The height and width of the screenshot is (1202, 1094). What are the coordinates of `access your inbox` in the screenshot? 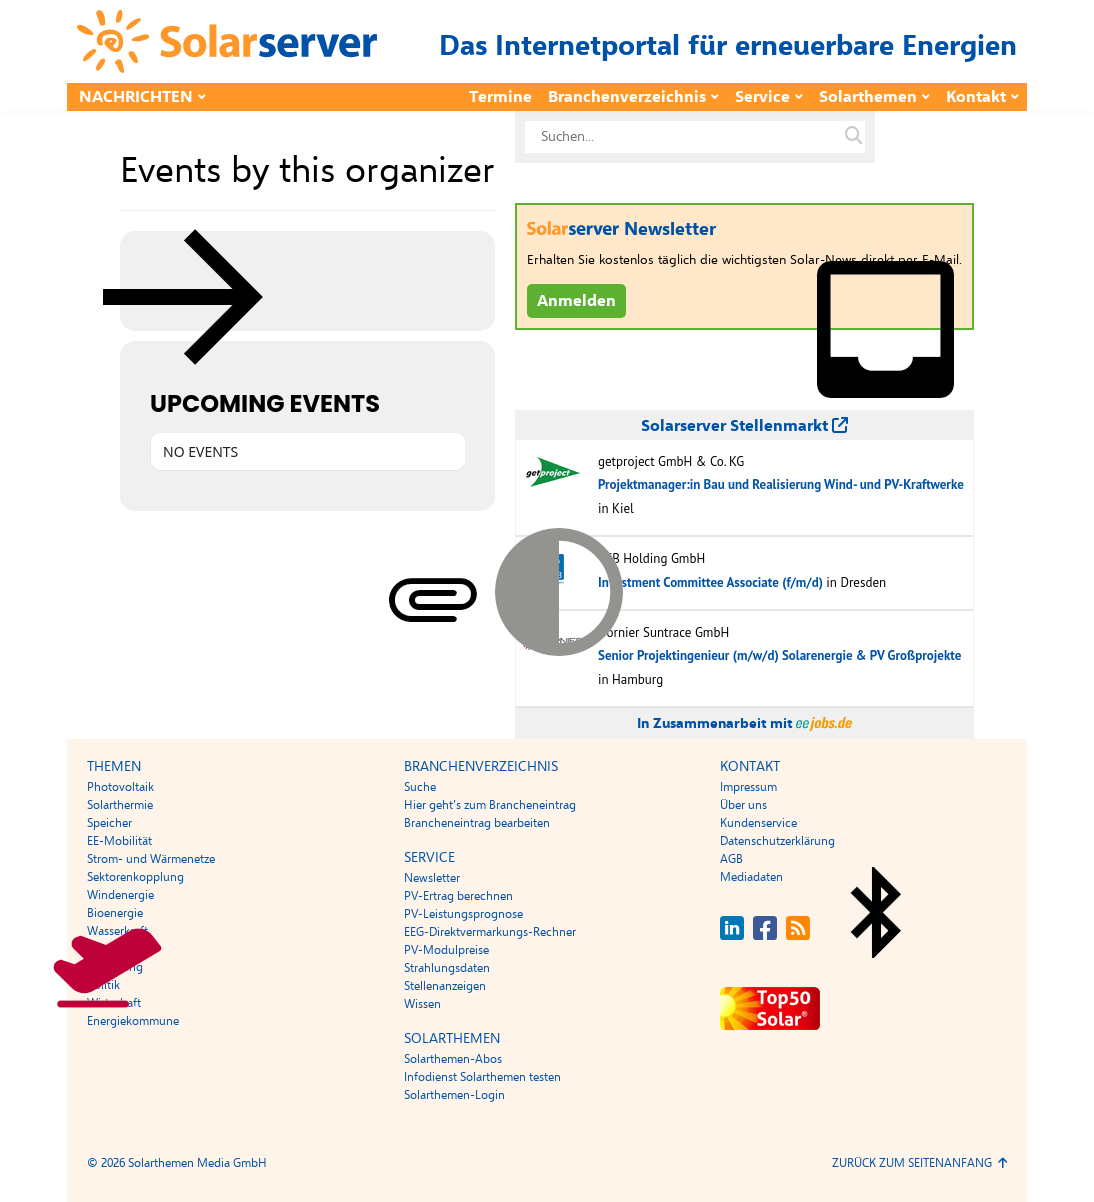 It's located at (885, 329).